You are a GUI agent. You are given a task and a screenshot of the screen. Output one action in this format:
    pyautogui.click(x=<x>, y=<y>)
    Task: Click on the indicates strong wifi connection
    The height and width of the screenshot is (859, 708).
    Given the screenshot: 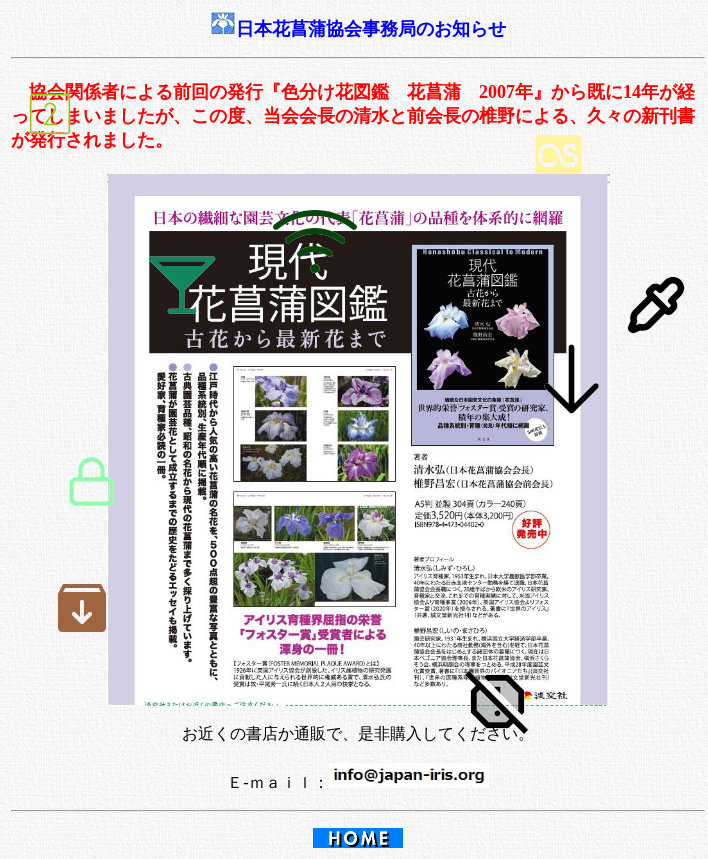 What is the action you would take?
    pyautogui.click(x=315, y=240)
    